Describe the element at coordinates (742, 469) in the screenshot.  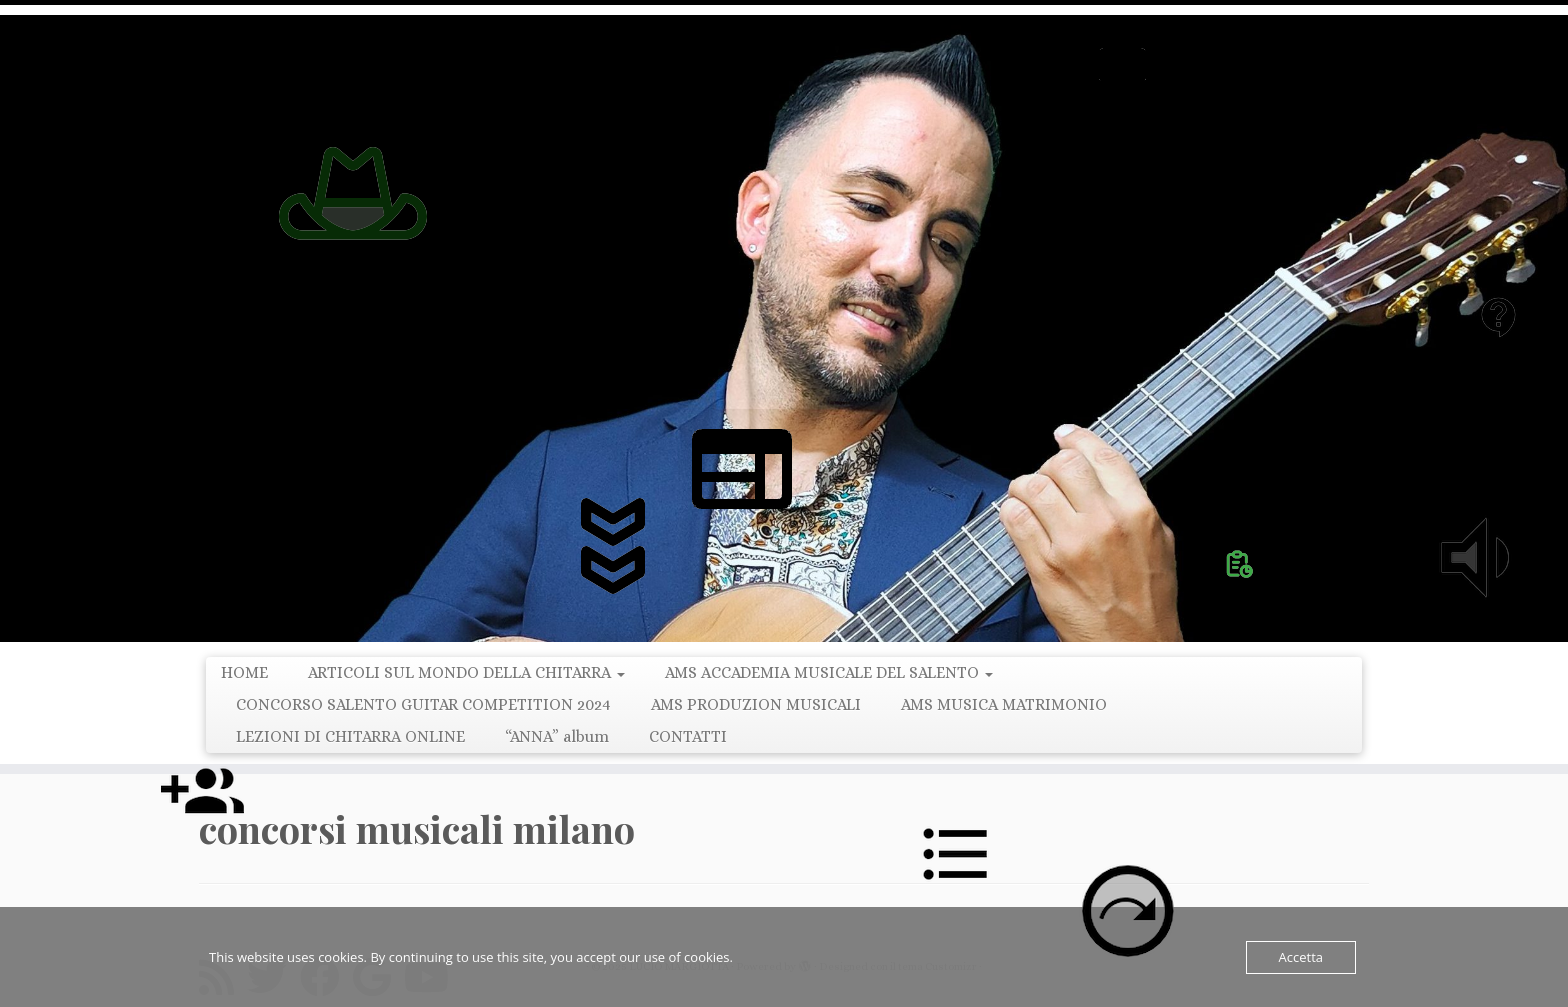
I see `open web browser` at that location.